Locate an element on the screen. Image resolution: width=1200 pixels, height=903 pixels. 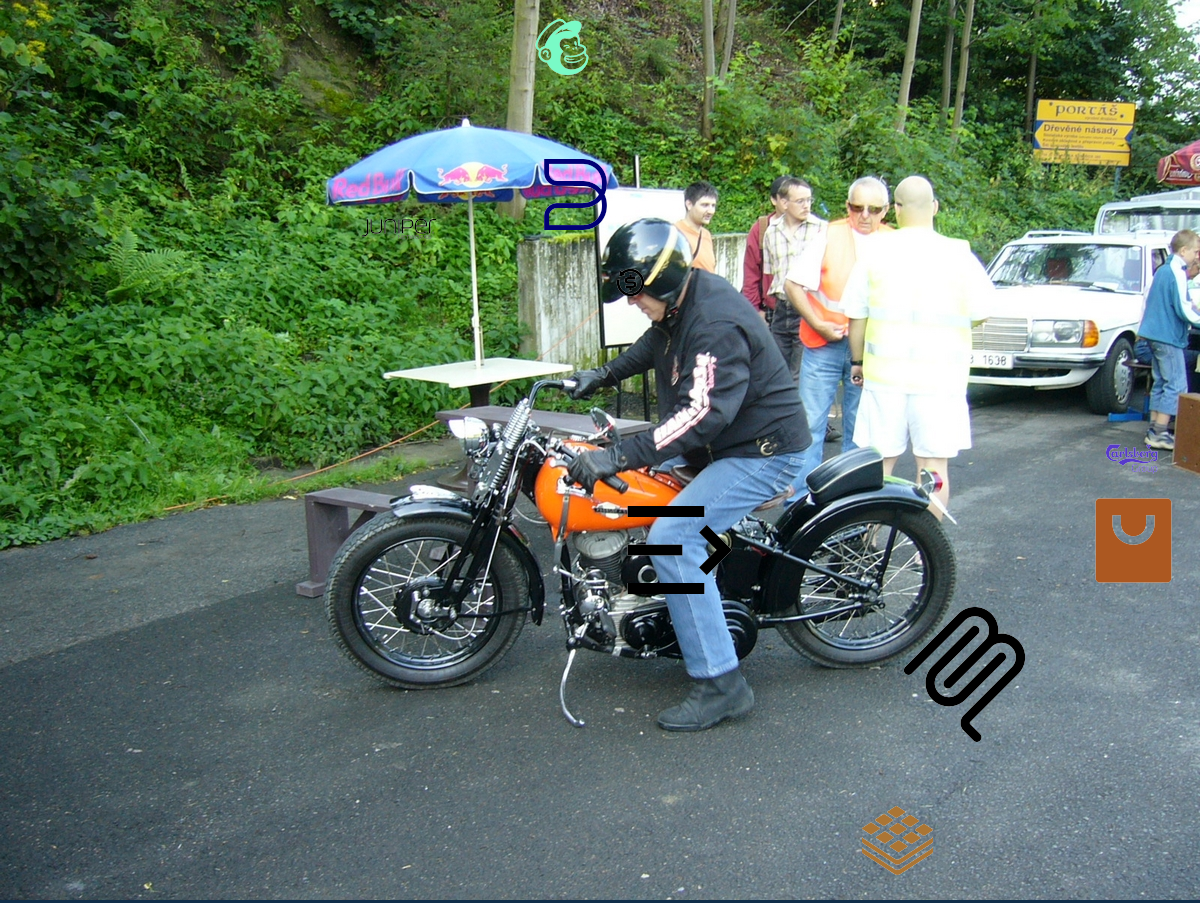
expand a collapsed sidebar menu is located at coordinates (677, 550).